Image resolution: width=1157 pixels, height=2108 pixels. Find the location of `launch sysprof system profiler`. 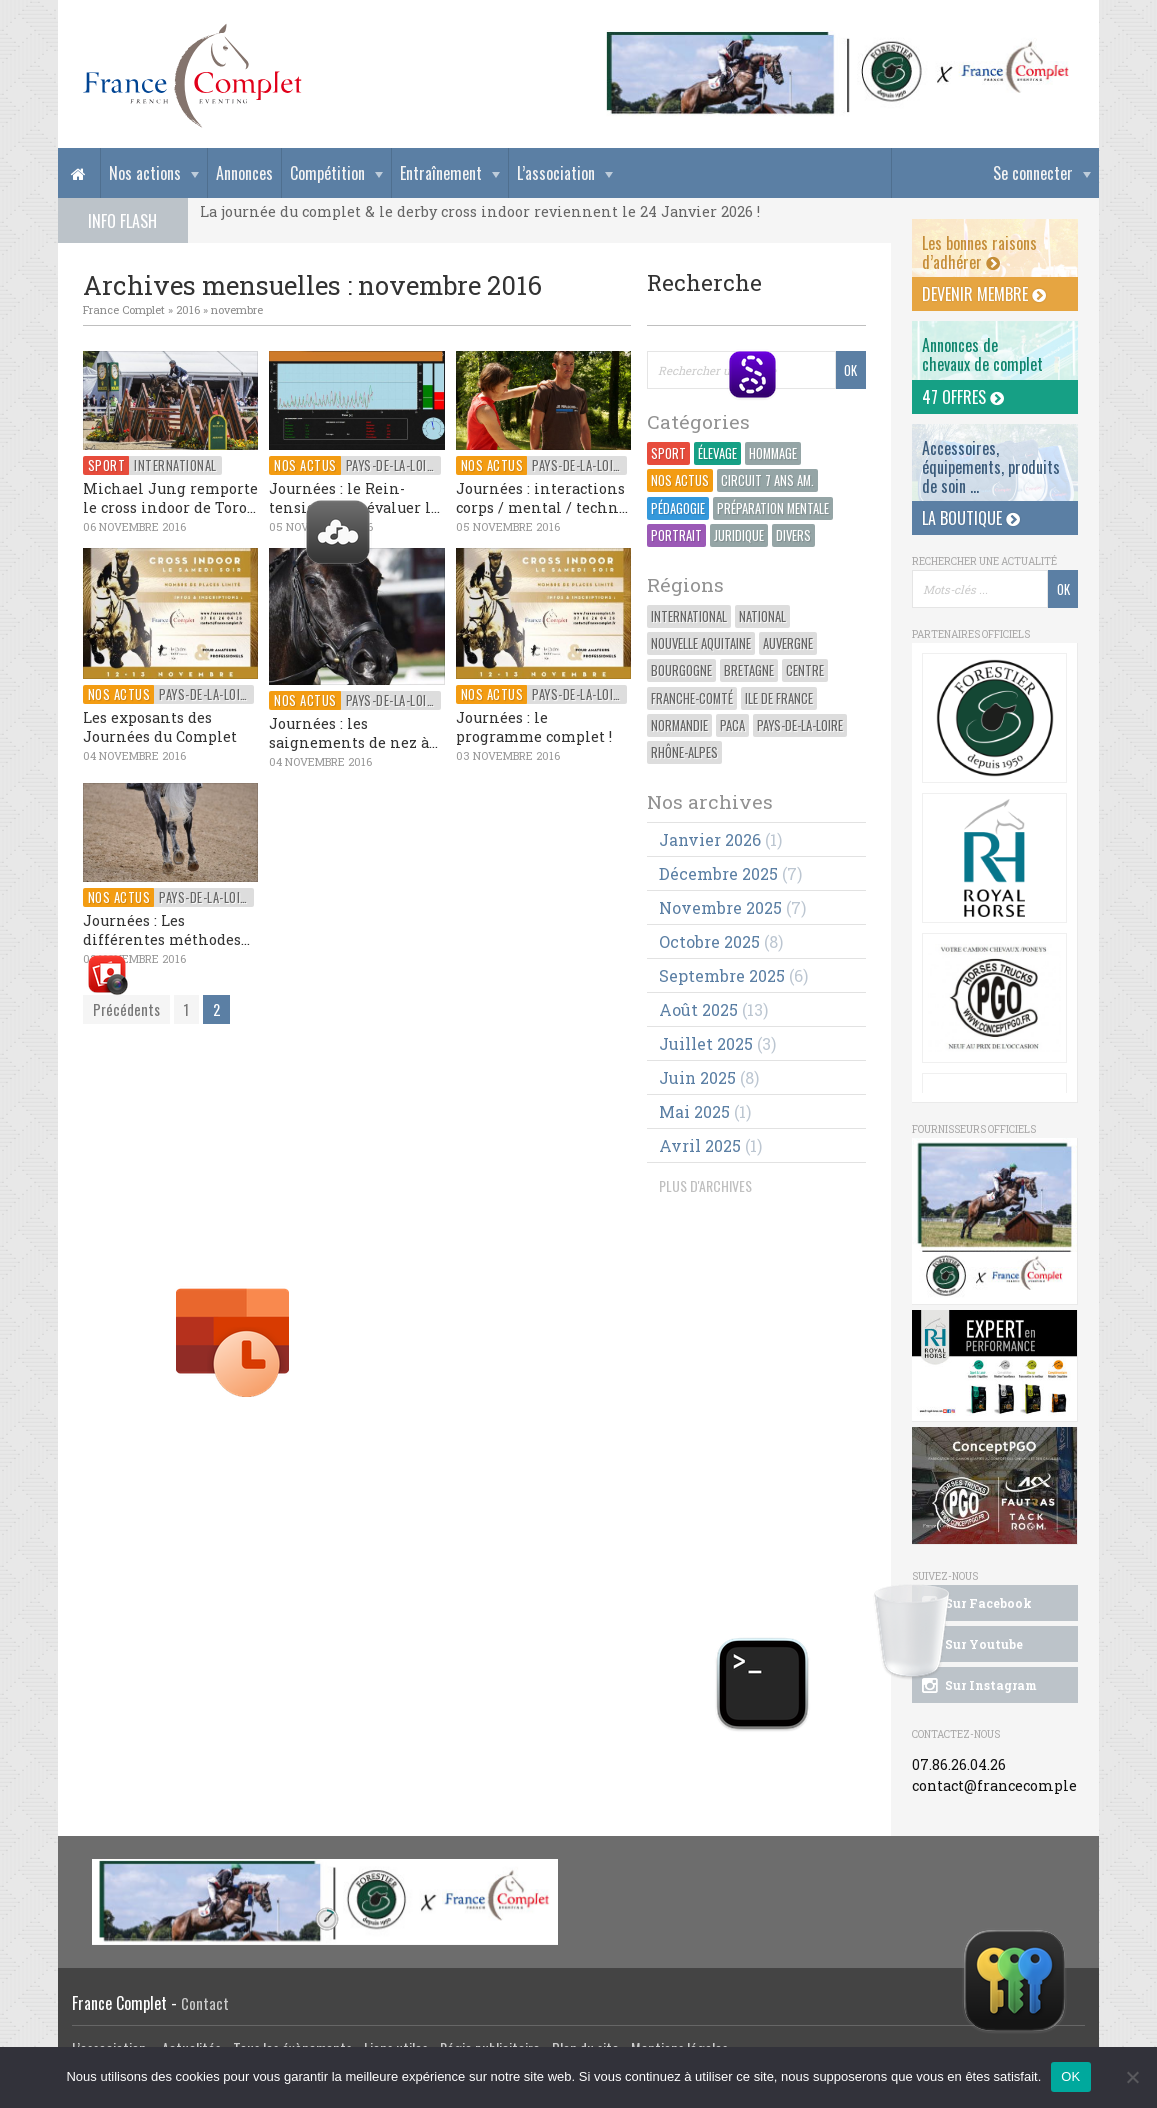

launch sysprof system profiler is located at coordinates (327, 1919).